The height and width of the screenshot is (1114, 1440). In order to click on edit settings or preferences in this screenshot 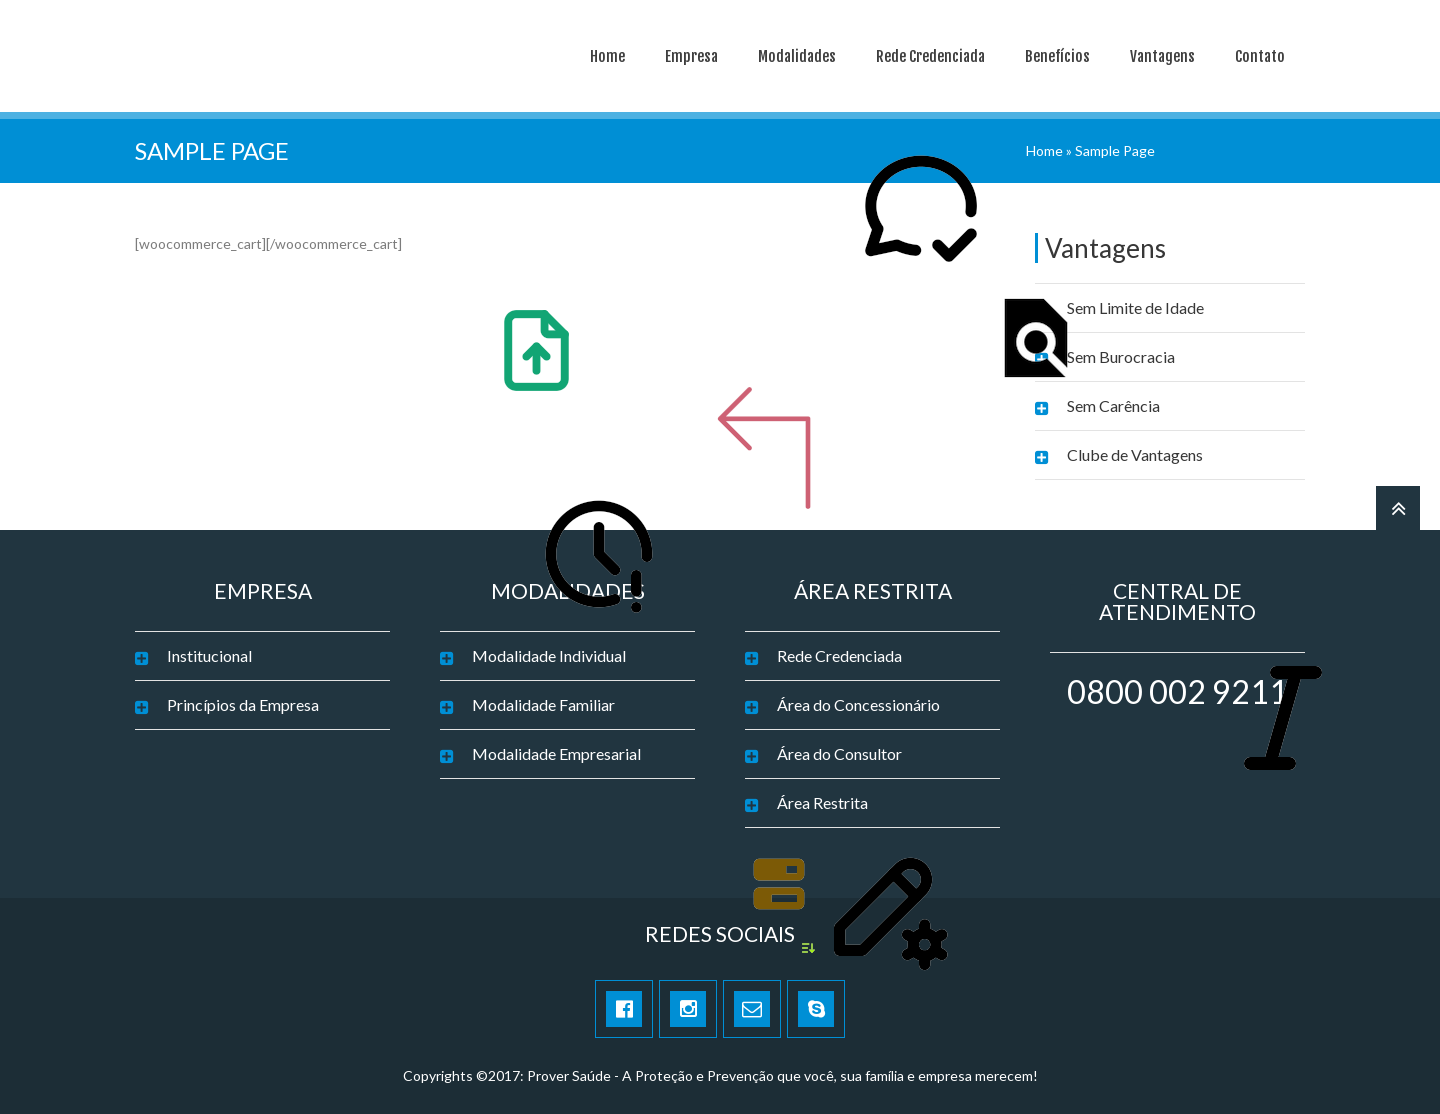, I will do `click(885, 905)`.